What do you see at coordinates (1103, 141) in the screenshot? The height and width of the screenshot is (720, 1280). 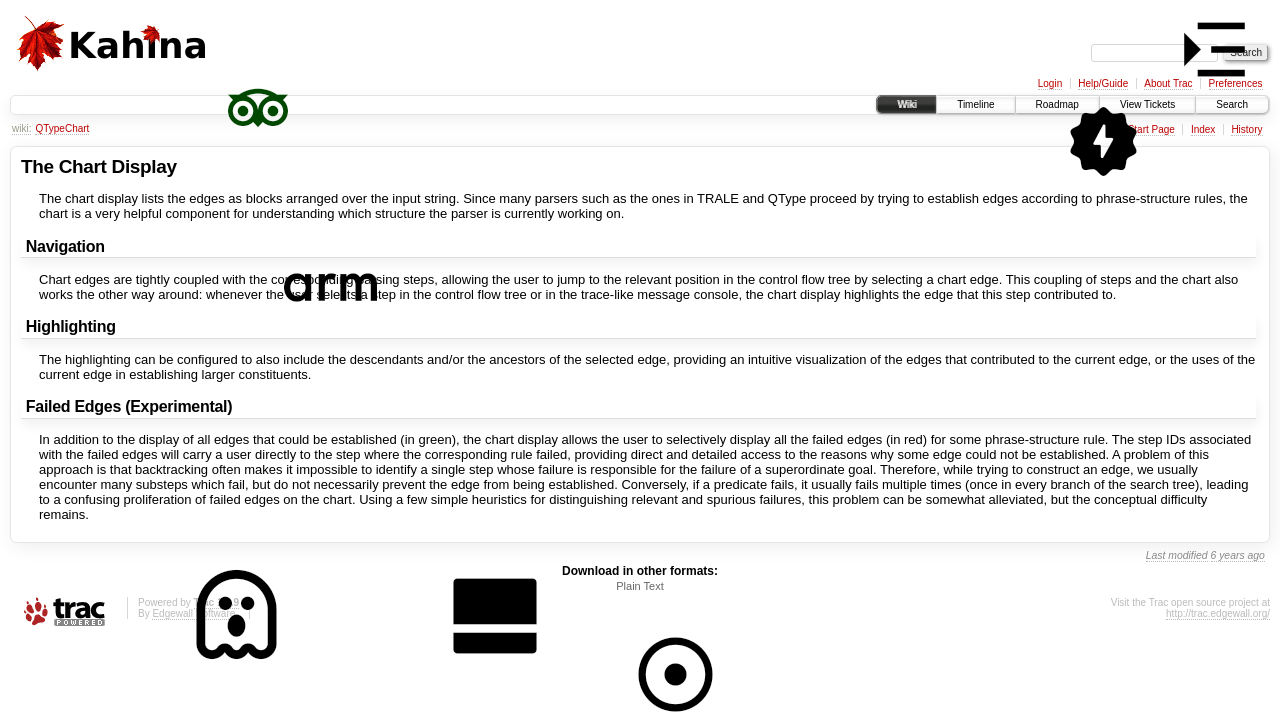 I see `open the fueler app` at bounding box center [1103, 141].